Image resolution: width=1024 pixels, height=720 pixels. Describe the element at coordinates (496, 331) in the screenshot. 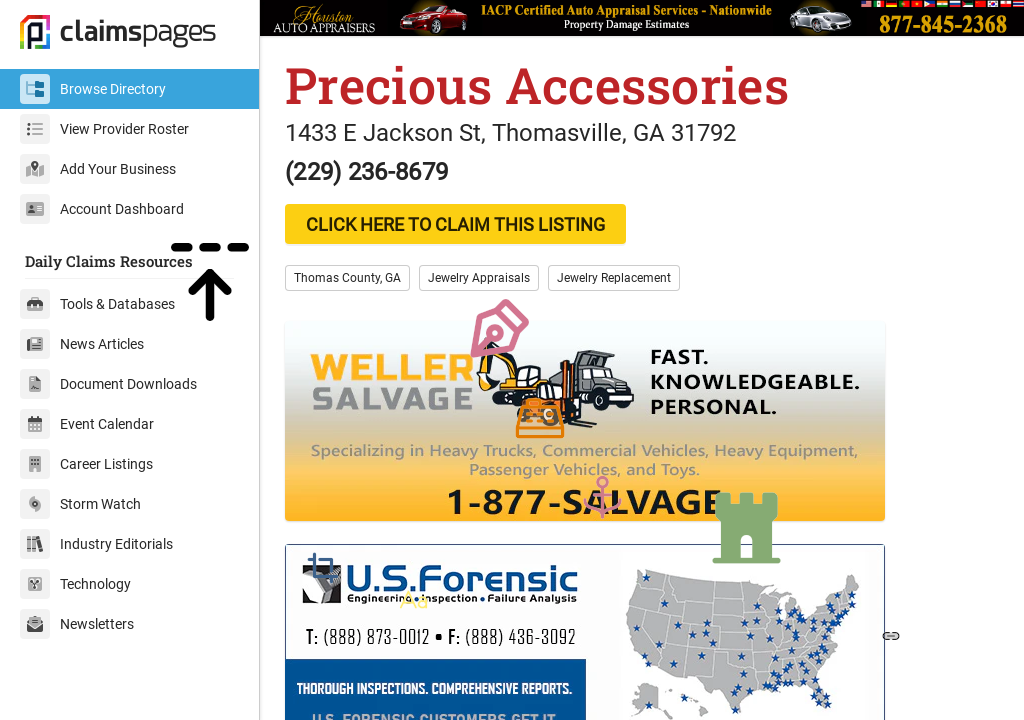

I see `access drawing or illustration tools` at that location.